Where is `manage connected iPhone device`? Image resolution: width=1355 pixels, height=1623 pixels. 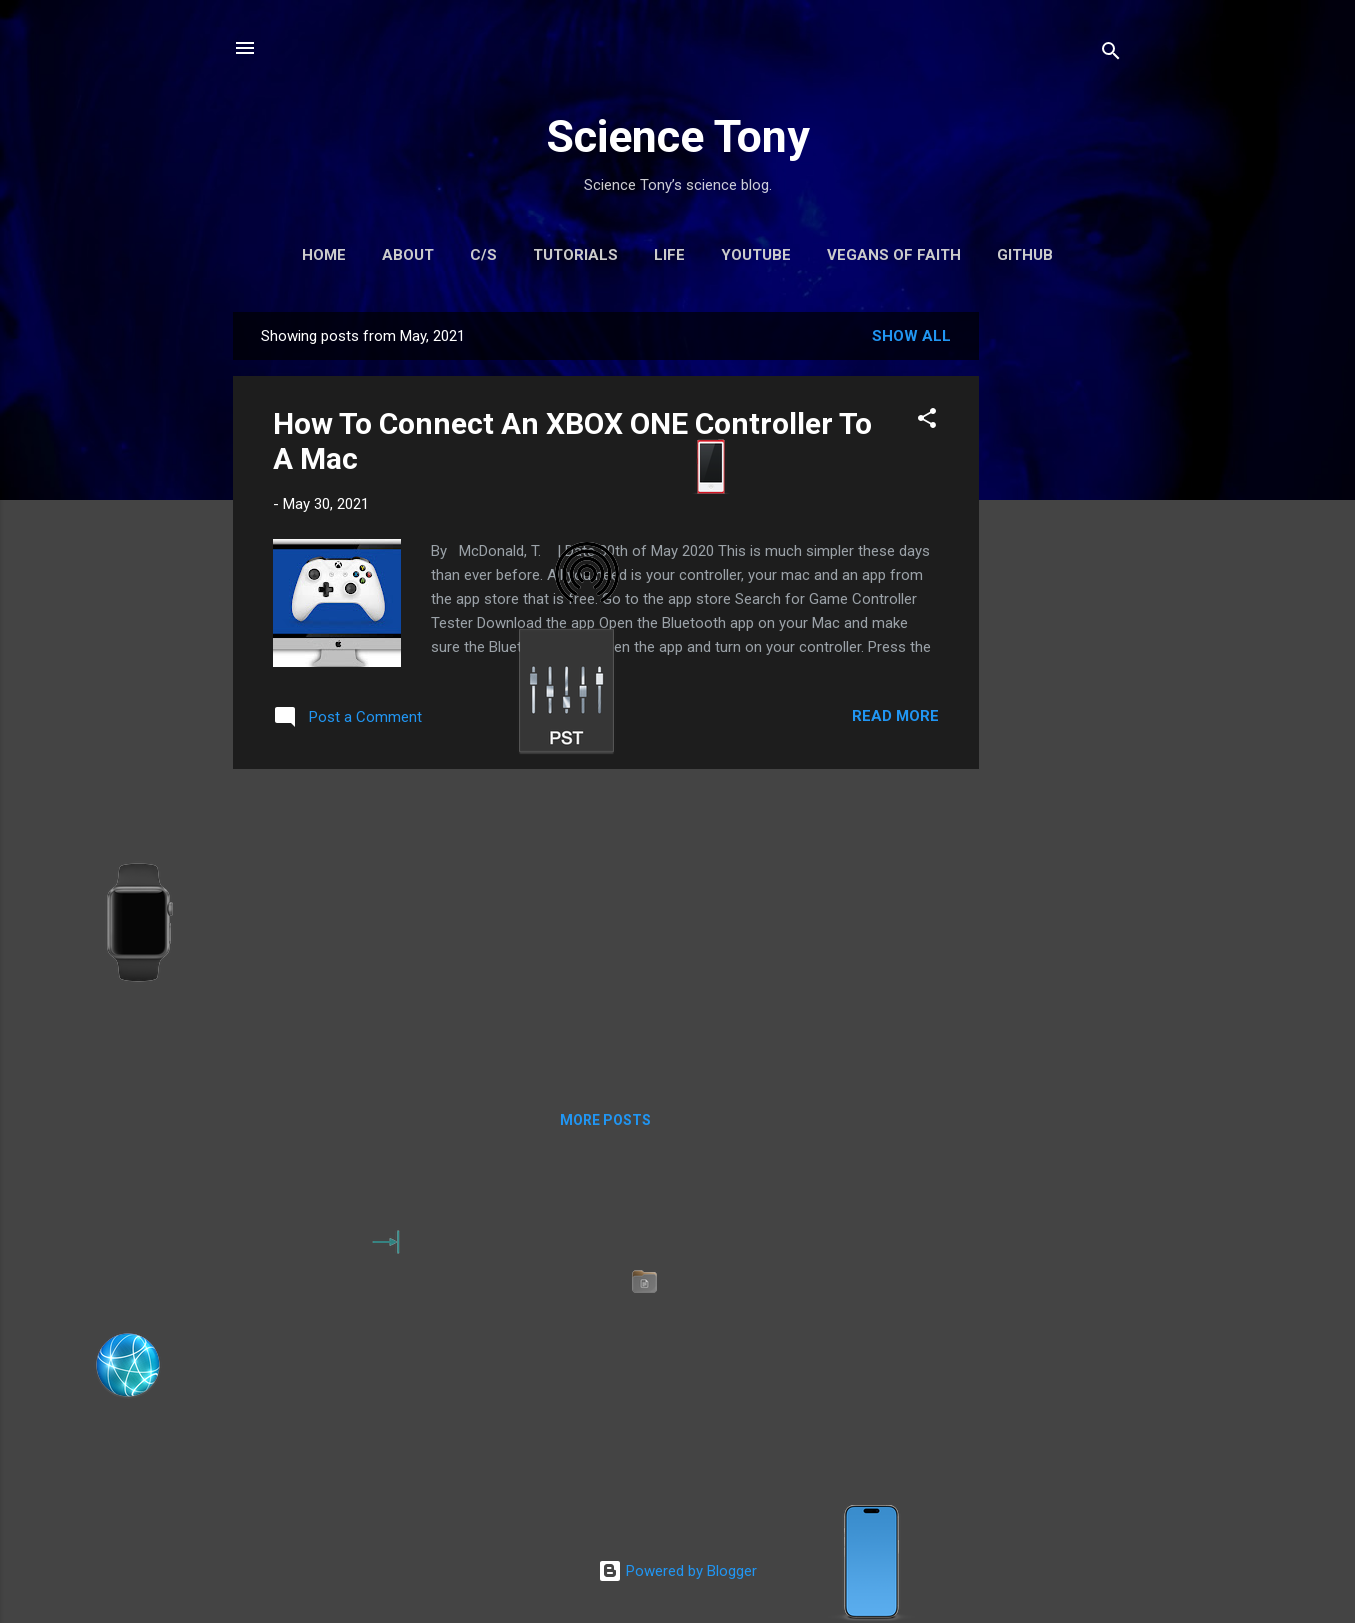
manage connected iPhone device is located at coordinates (871, 1563).